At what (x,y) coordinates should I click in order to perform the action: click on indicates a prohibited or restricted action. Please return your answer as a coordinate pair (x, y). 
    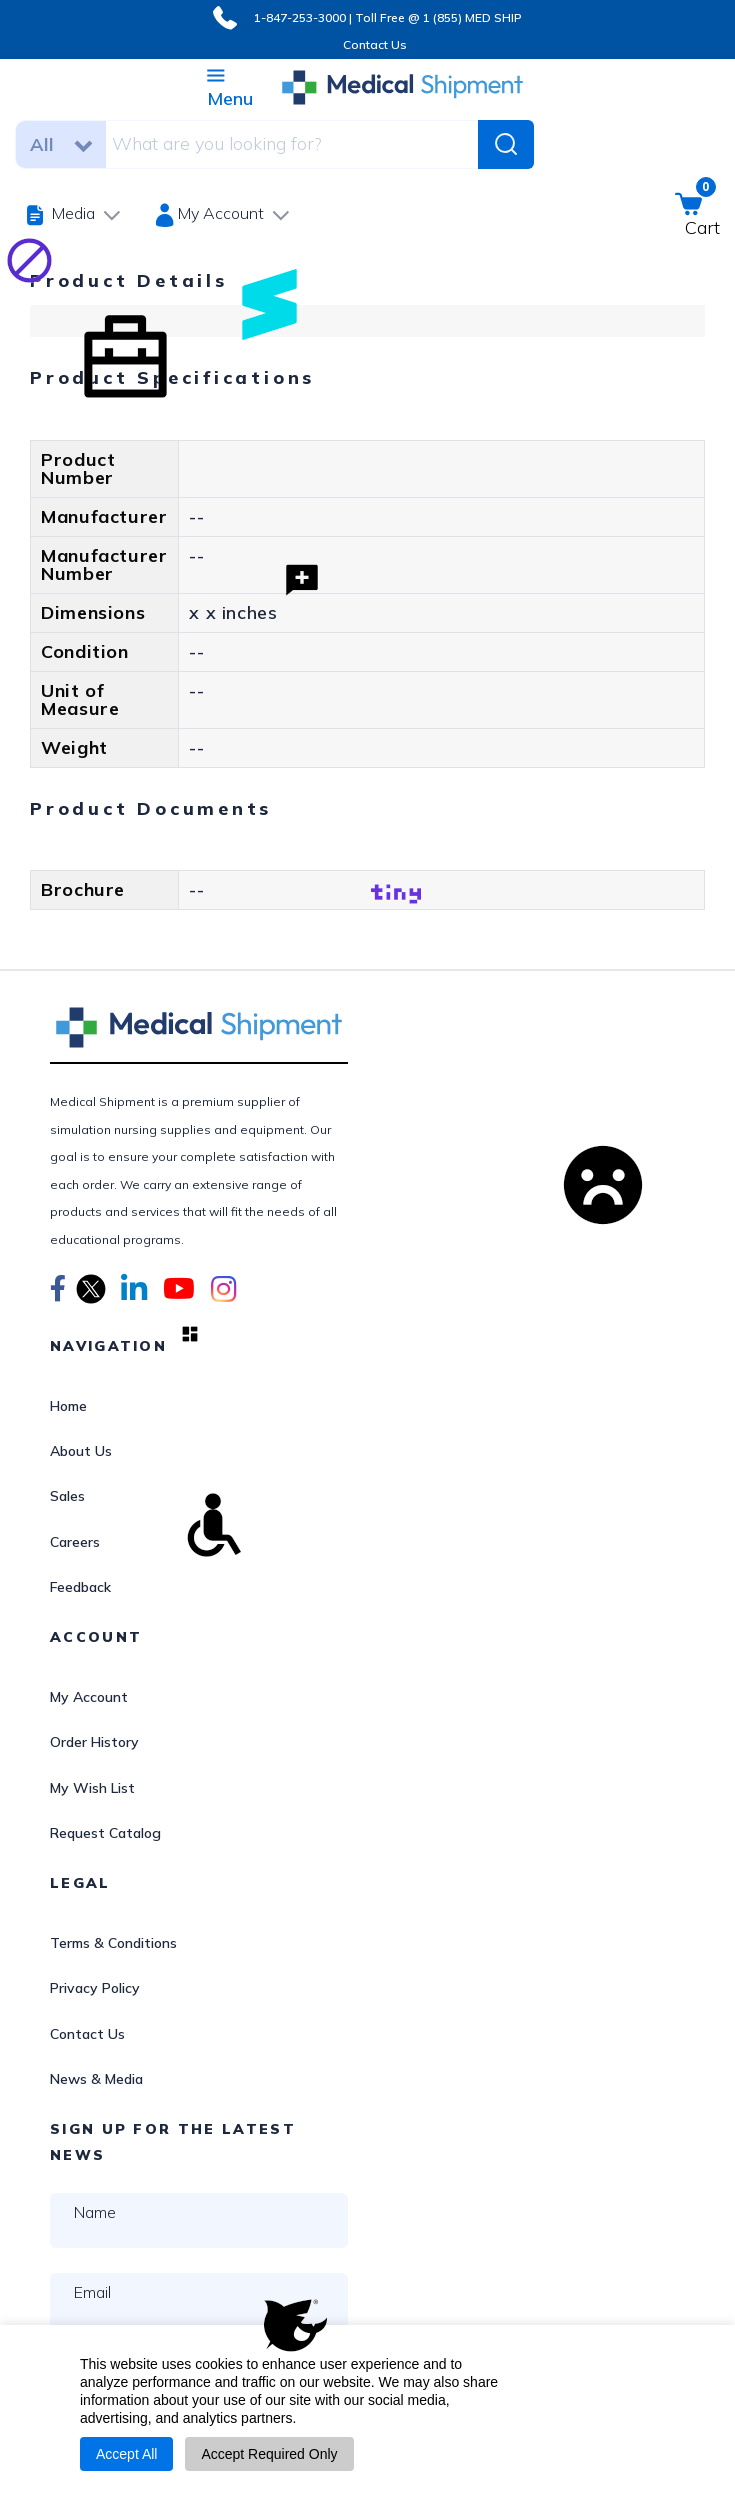
    Looking at the image, I should click on (29, 260).